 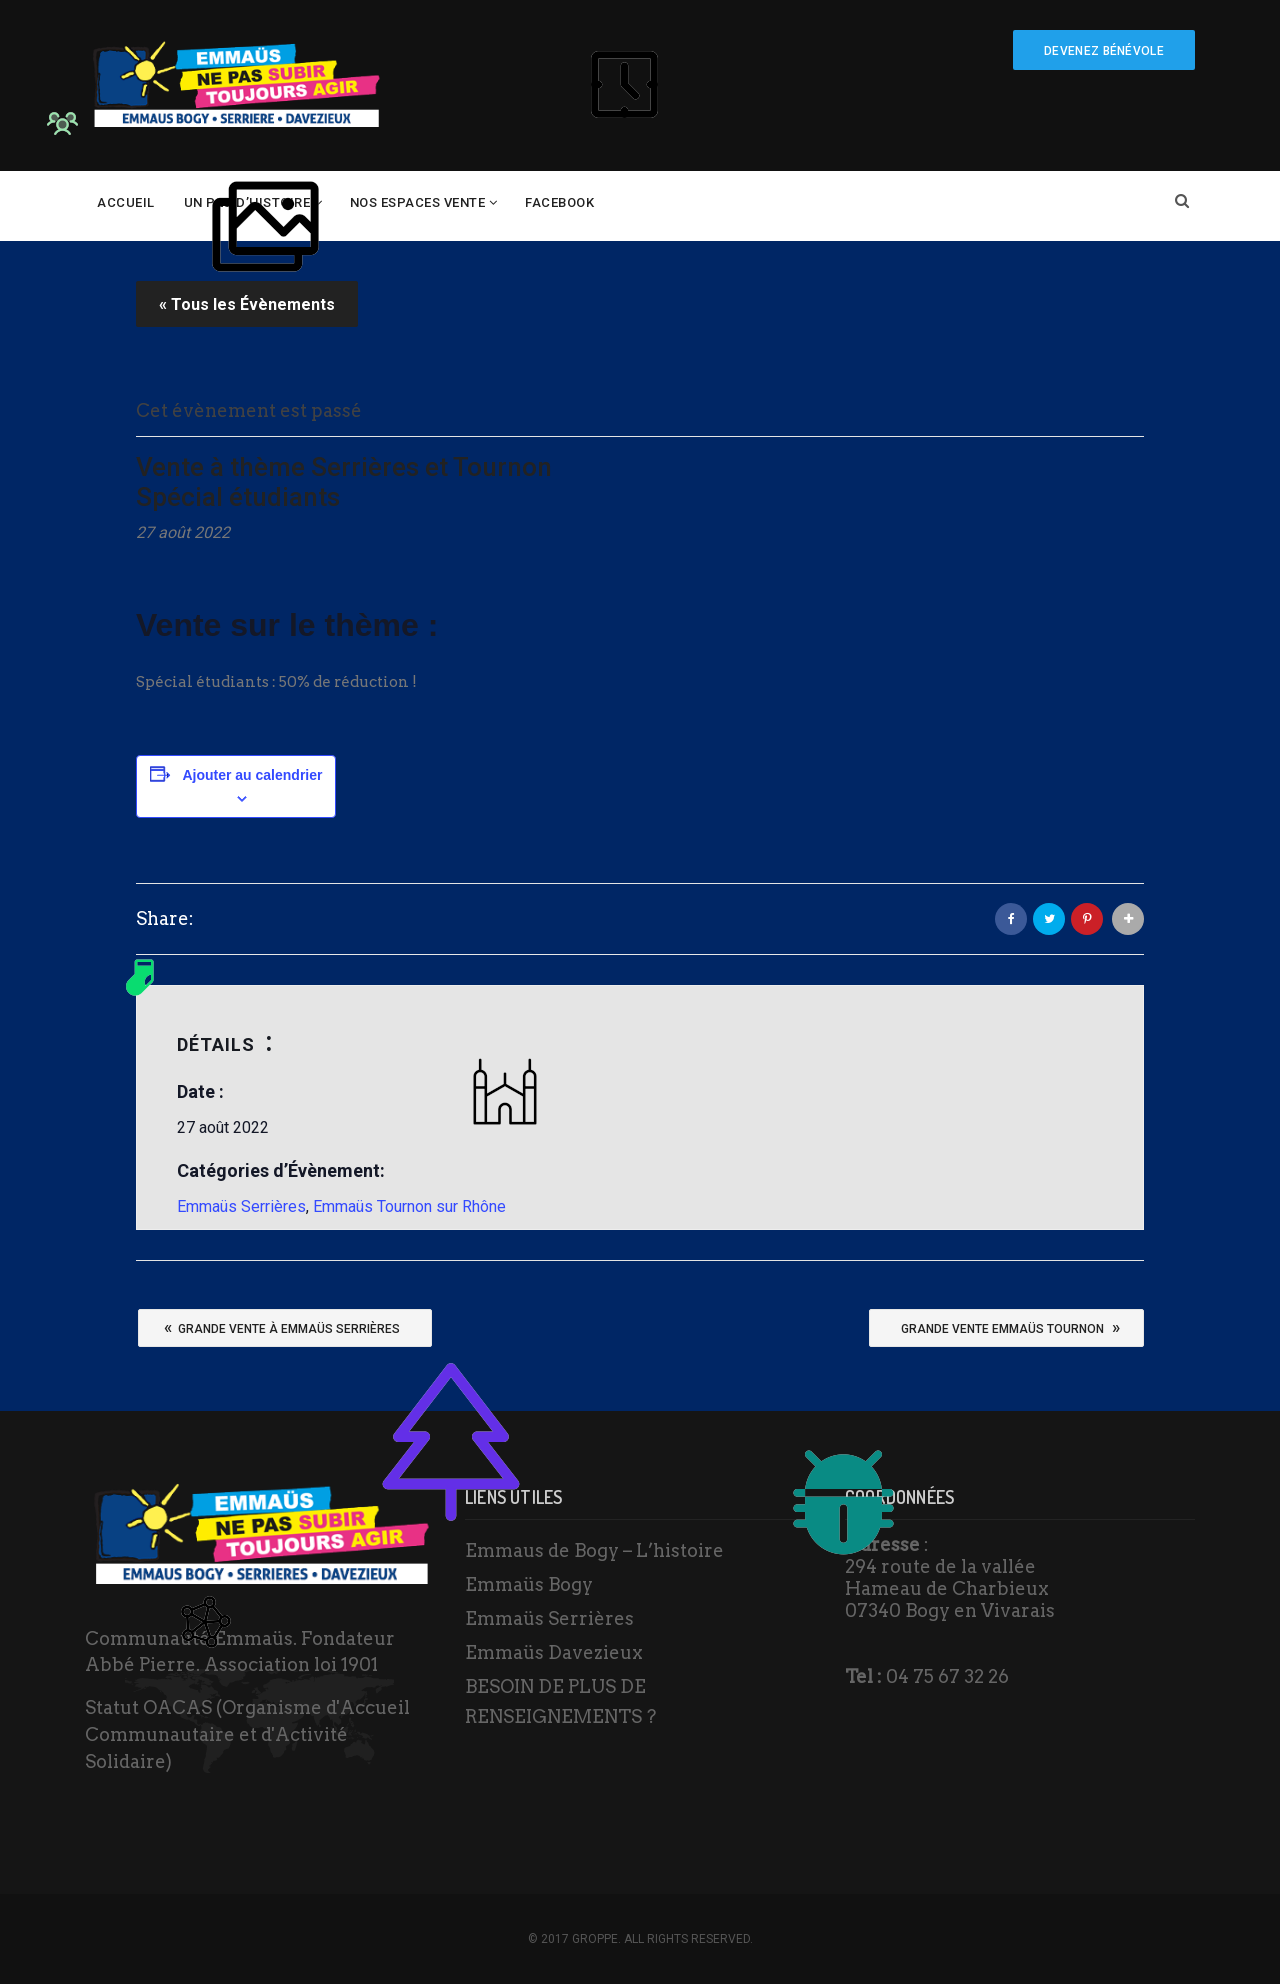 What do you see at coordinates (505, 1093) in the screenshot?
I see `locate nearby synagogues` at bounding box center [505, 1093].